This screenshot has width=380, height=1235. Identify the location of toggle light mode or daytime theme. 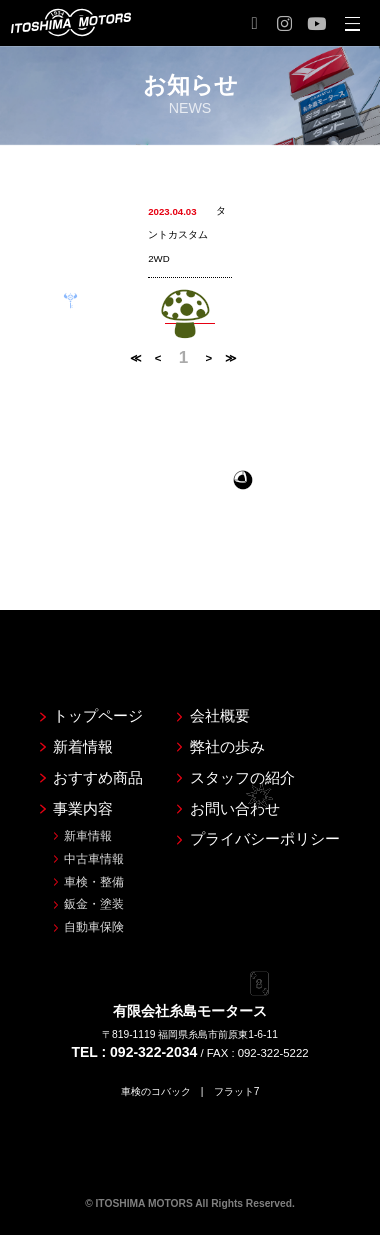
(259, 796).